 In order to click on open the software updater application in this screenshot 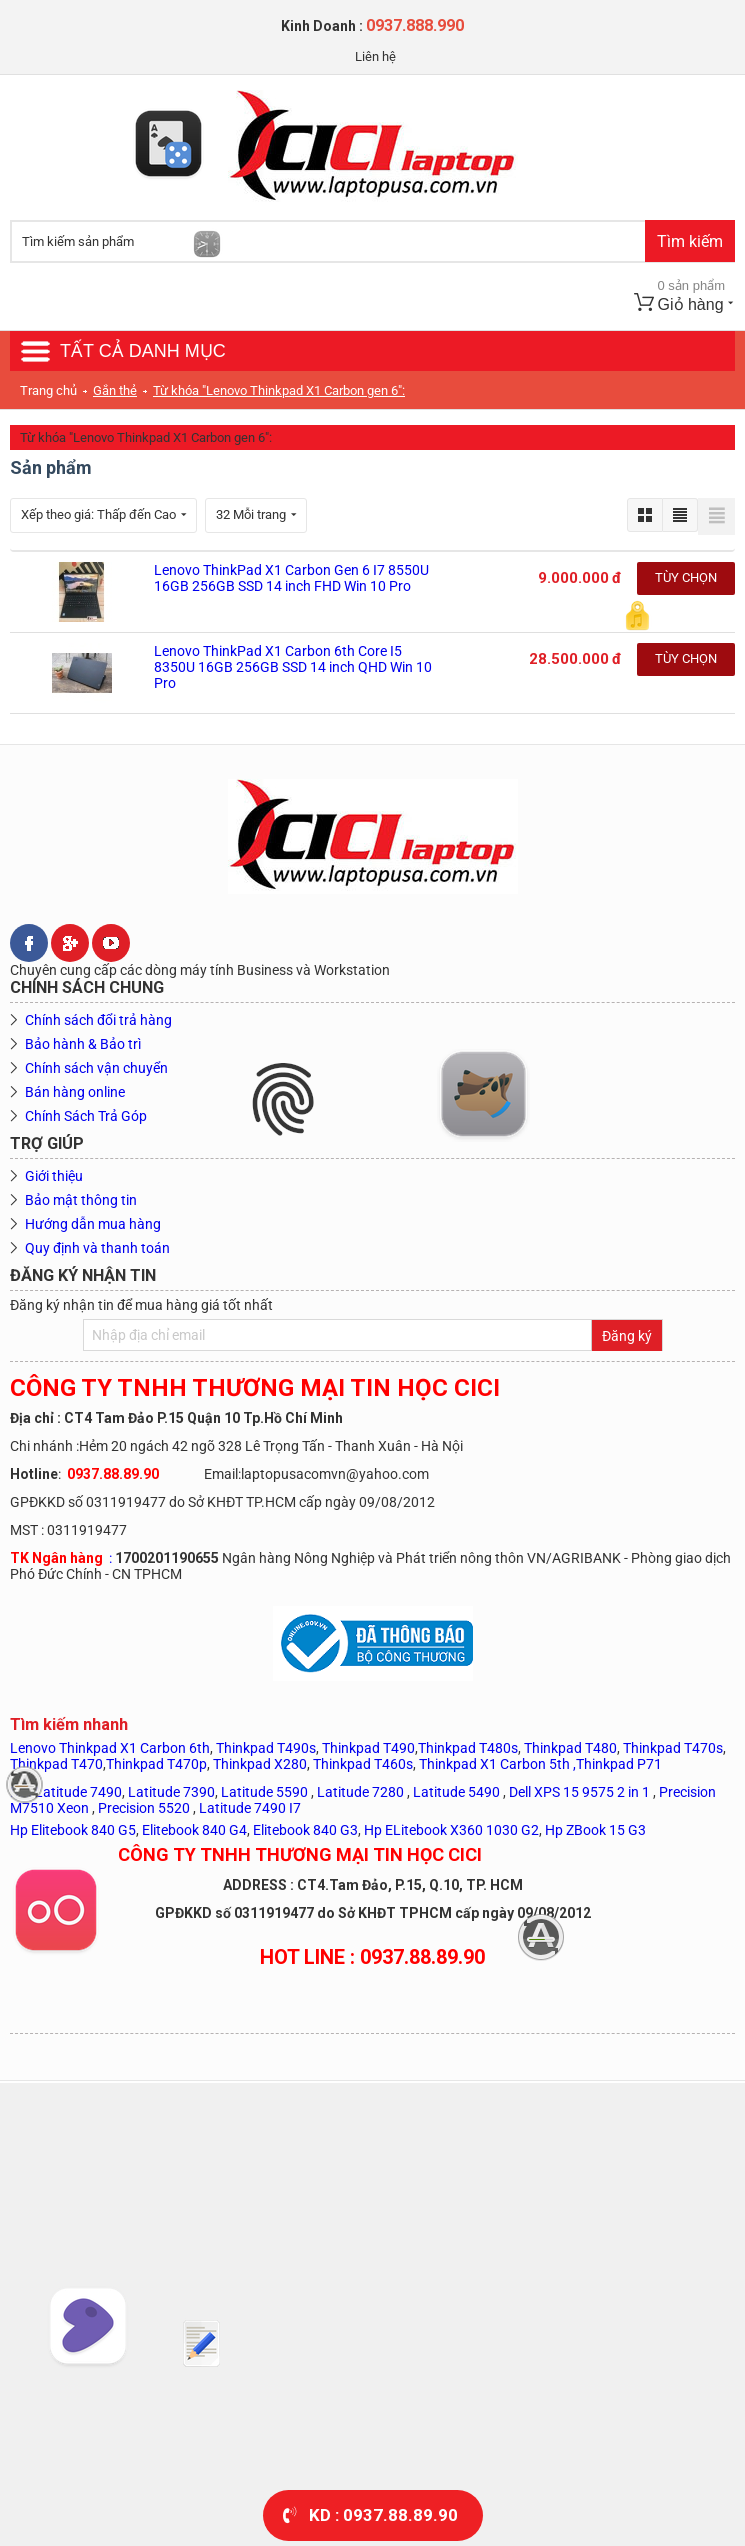, I will do `click(541, 1937)`.